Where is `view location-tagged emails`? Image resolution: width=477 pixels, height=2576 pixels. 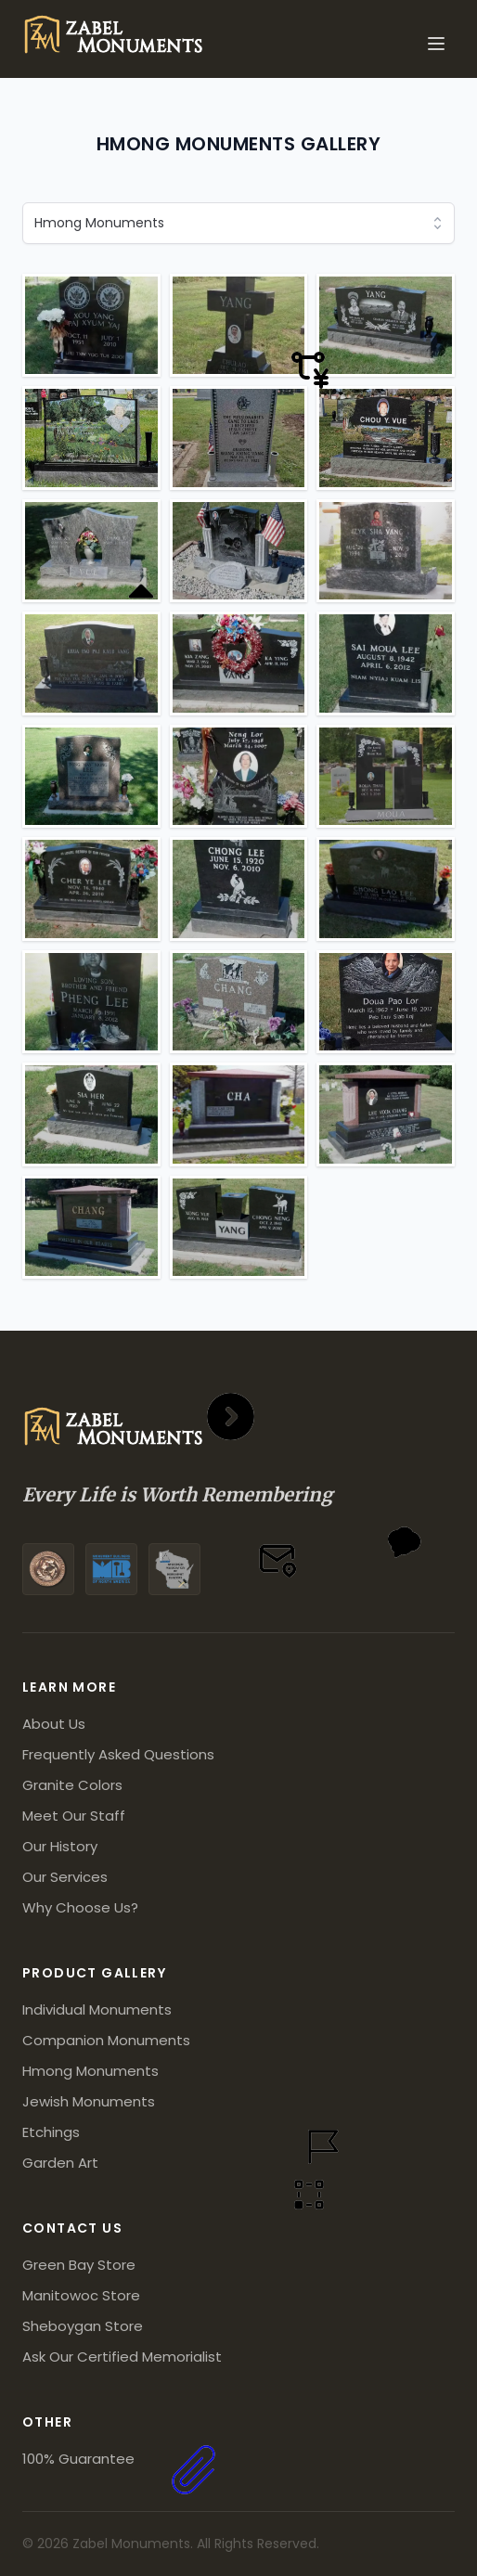
view location-tagged emails is located at coordinates (277, 1558).